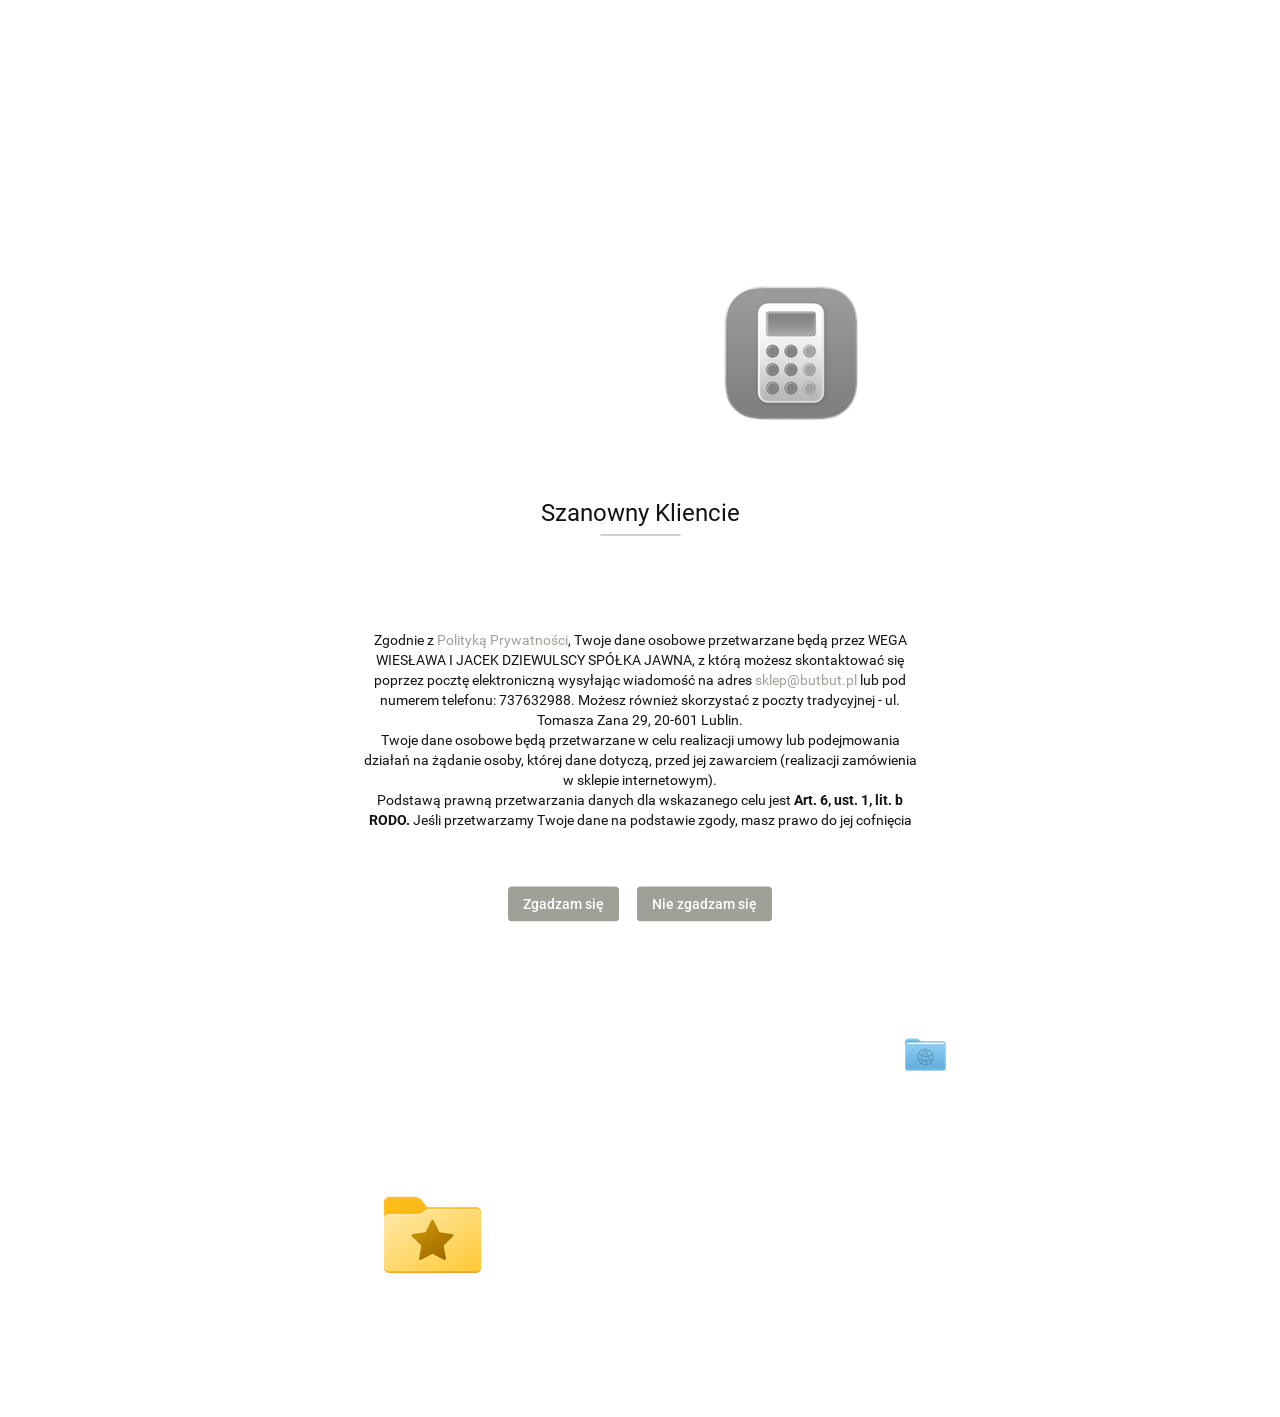 Image resolution: width=1280 pixels, height=1417 pixels. I want to click on open your favorites folder, so click(432, 1237).